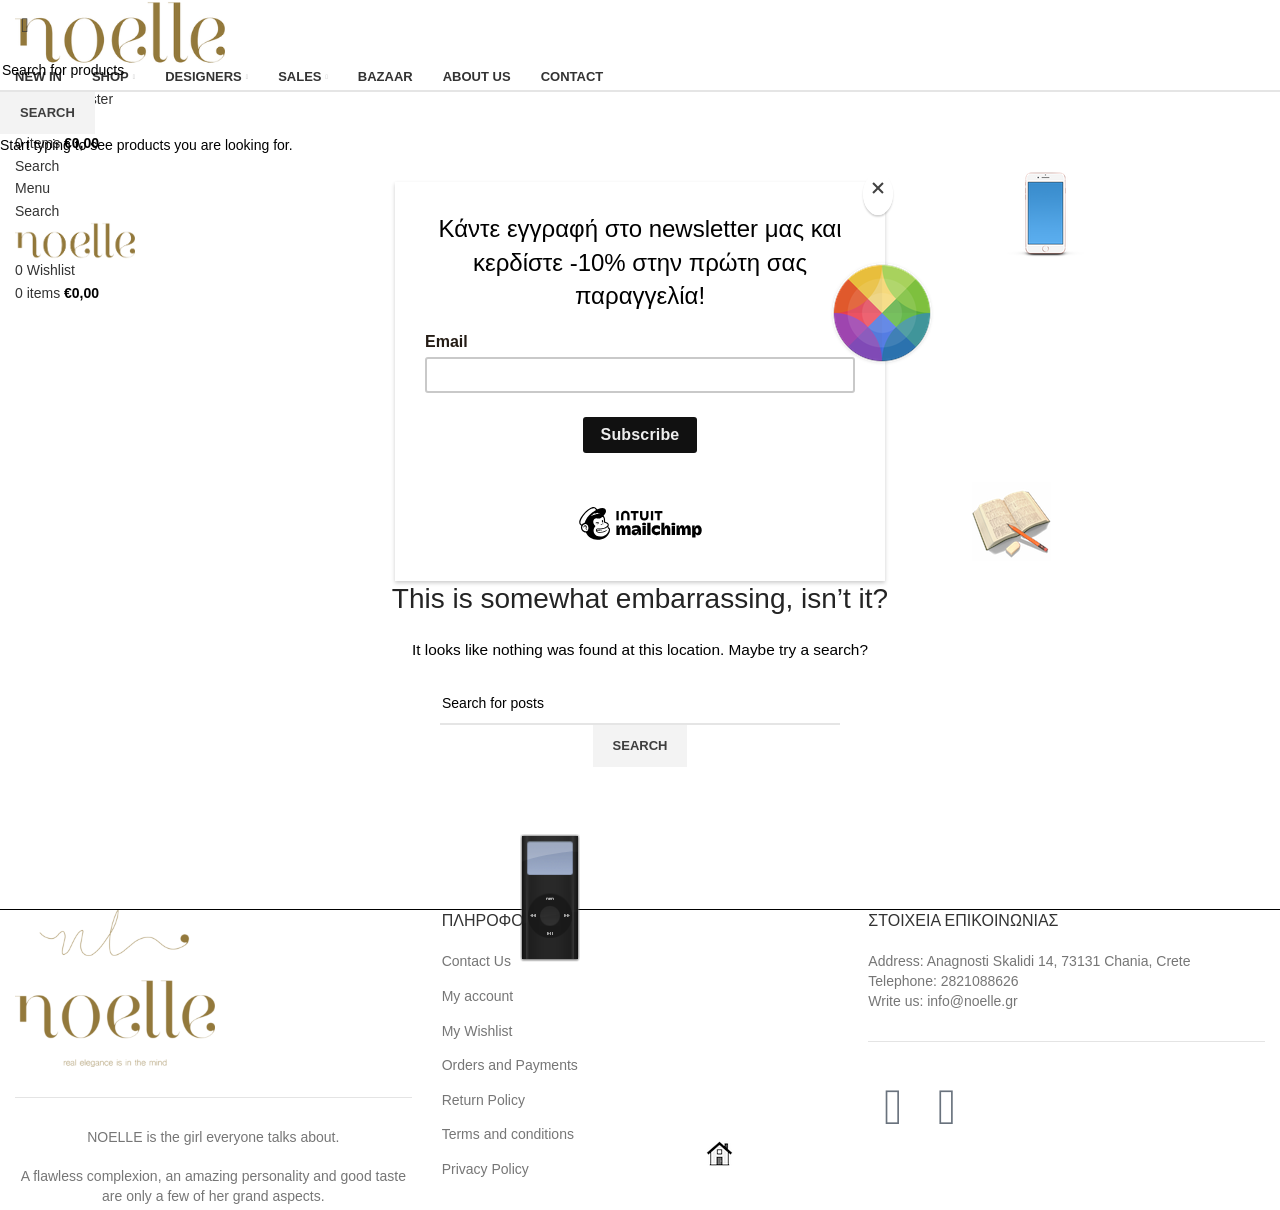 The width and height of the screenshot is (1280, 1210). Describe the element at coordinates (1045, 214) in the screenshot. I see `indicates a connected iPhone device` at that location.